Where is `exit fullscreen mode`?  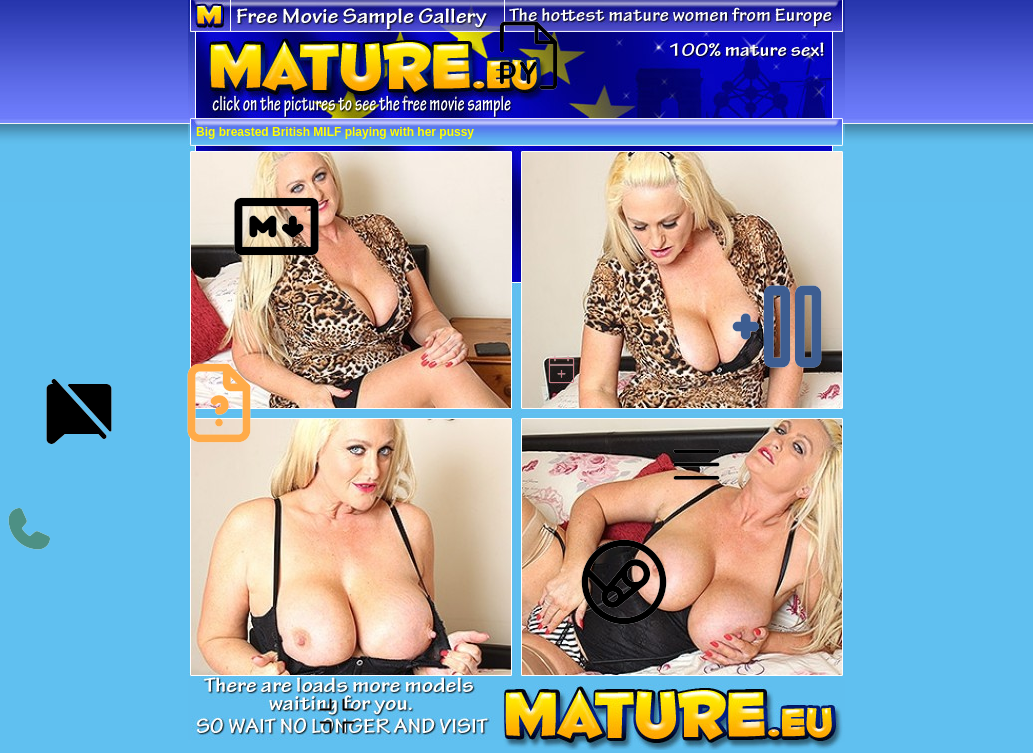
exit fullscreen mode is located at coordinates (337, 716).